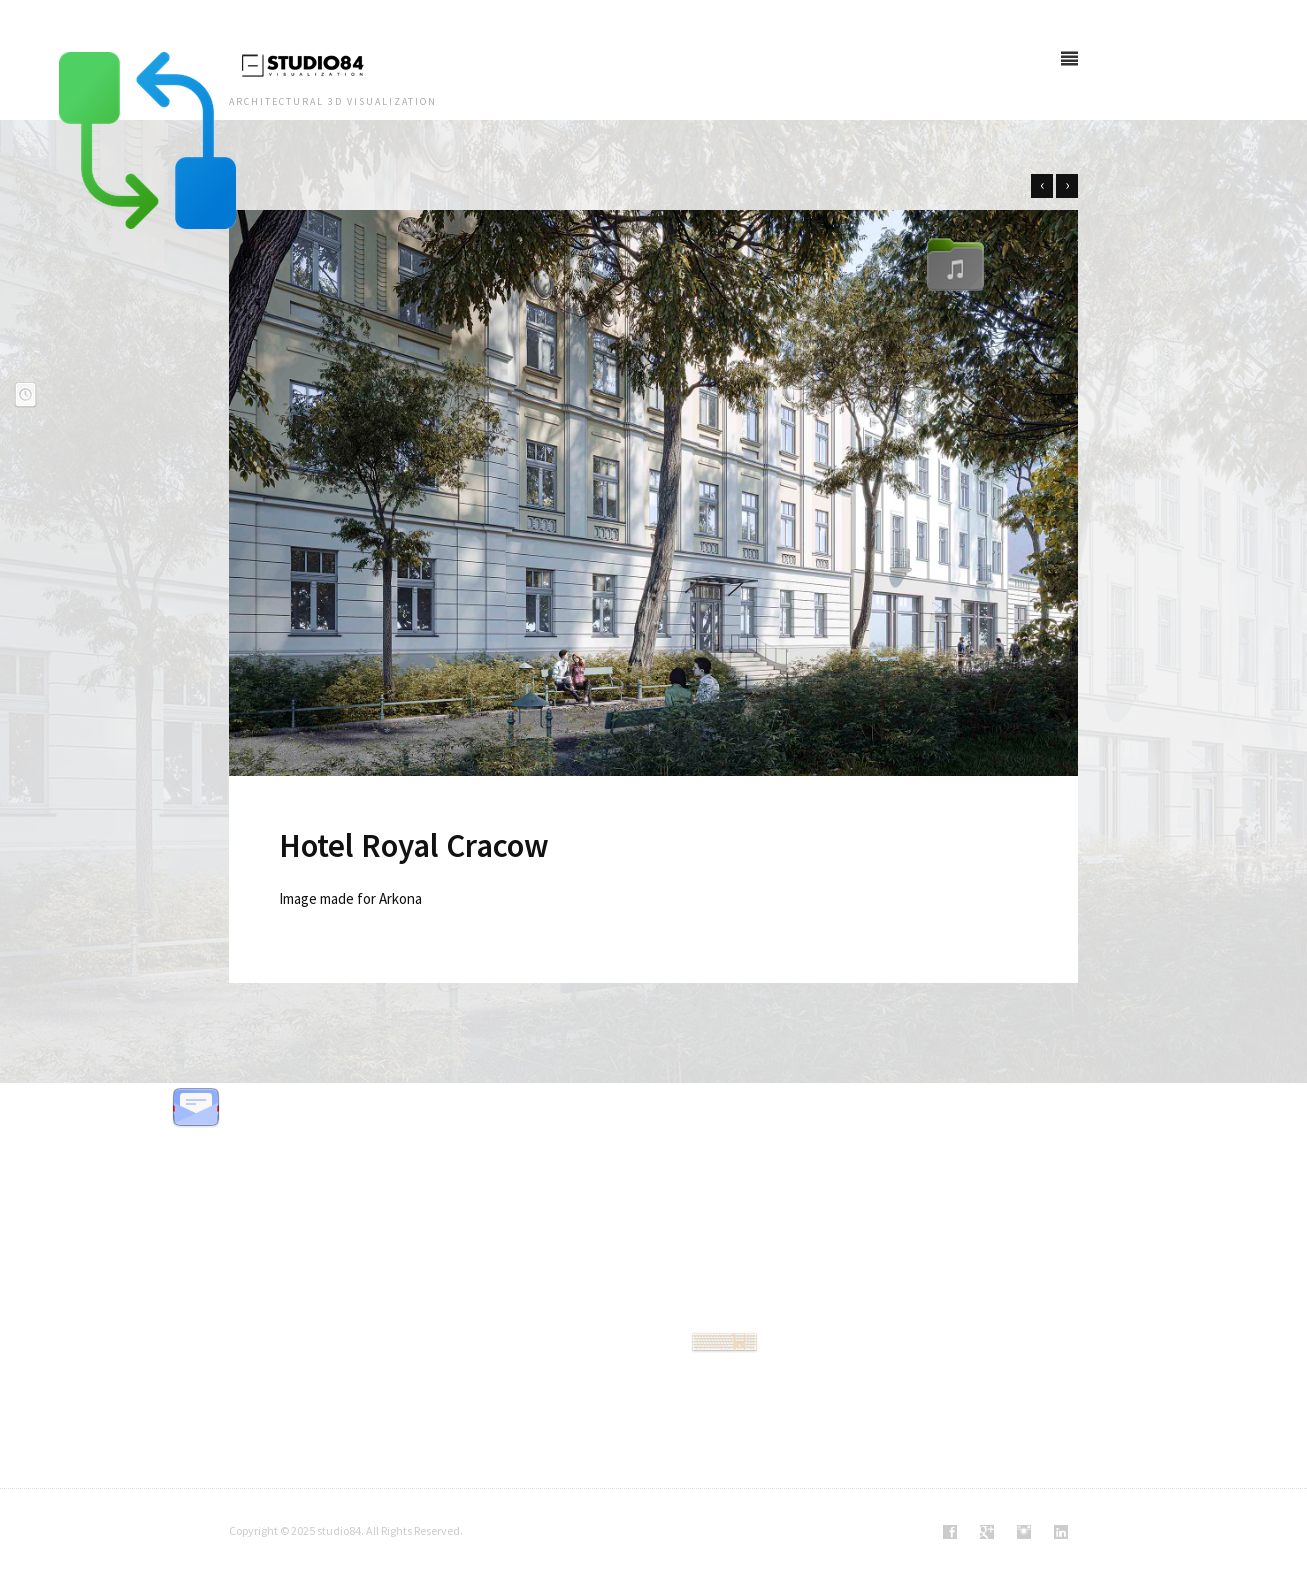 This screenshot has height=1570, width=1307. I want to click on connect a bluetooth keyboard, so click(724, 1341).